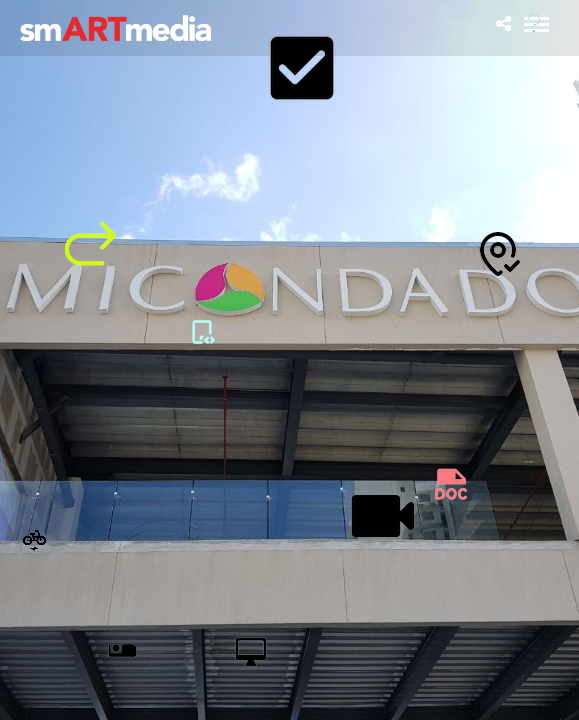 The height and width of the screenshot is (720, 579). I want to click on redo last action, so click(90, 245).